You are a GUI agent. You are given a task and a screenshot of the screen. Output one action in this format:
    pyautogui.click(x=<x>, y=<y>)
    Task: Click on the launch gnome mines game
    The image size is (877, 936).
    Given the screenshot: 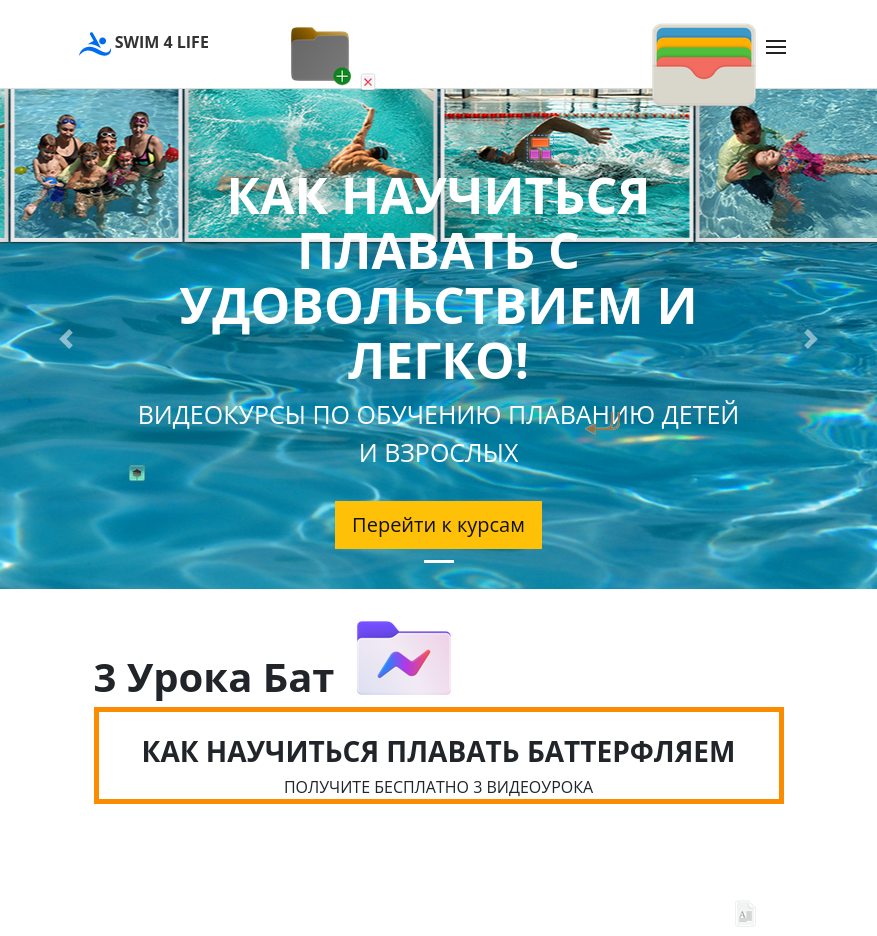 What is the action you would take?
    pyautogui.click(x=137, y=473)
    